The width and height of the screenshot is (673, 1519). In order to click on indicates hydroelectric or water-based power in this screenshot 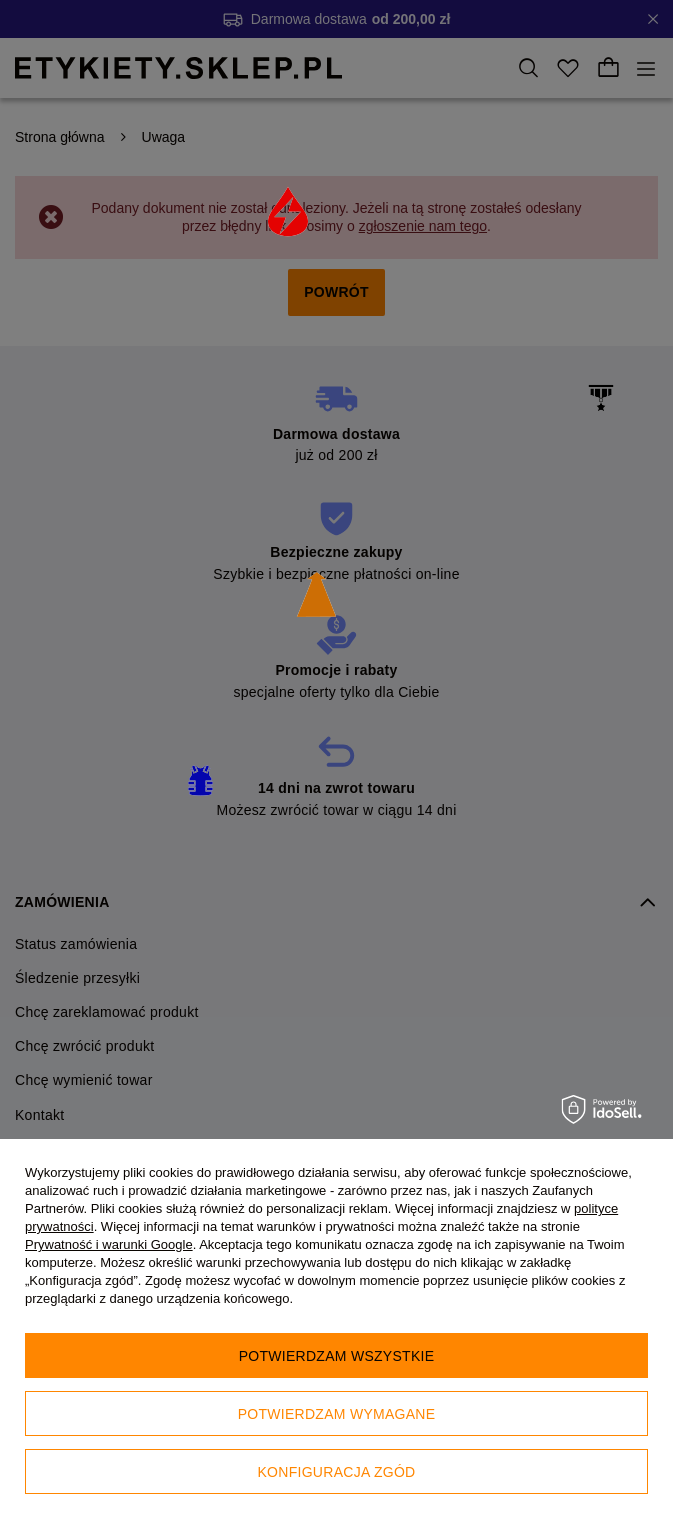, I will do `click(288, 211)`.